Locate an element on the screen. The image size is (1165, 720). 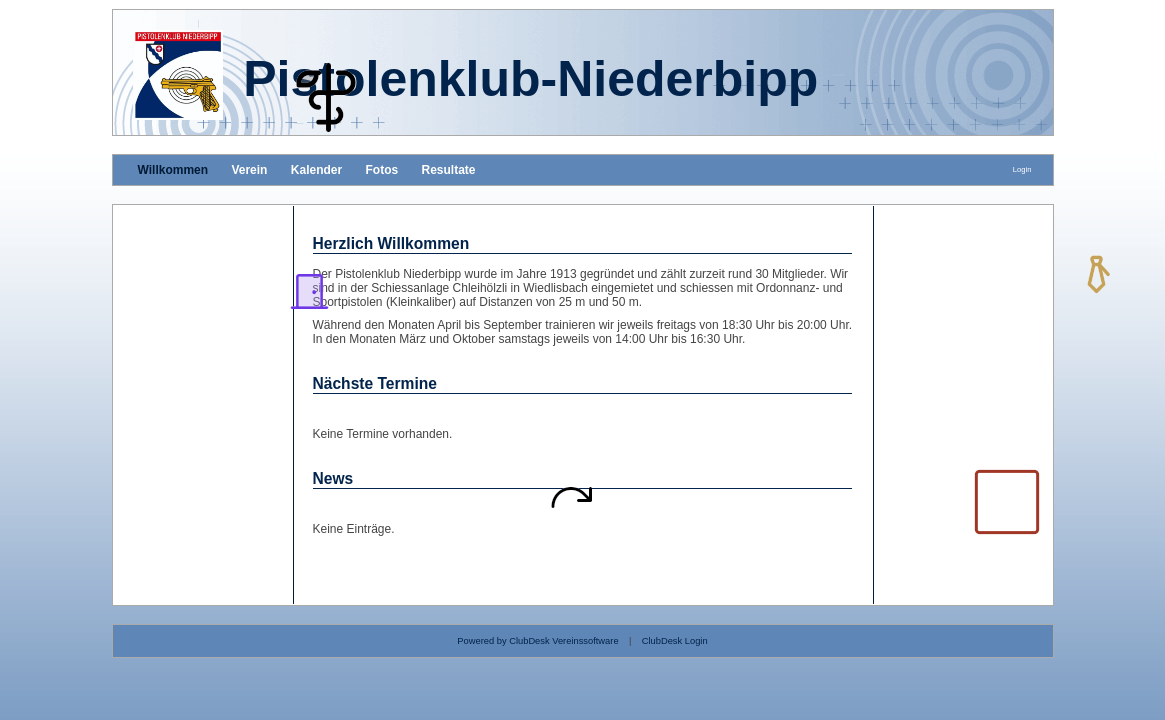
view formal dress code requirements is located at coordinates (1096, 273).